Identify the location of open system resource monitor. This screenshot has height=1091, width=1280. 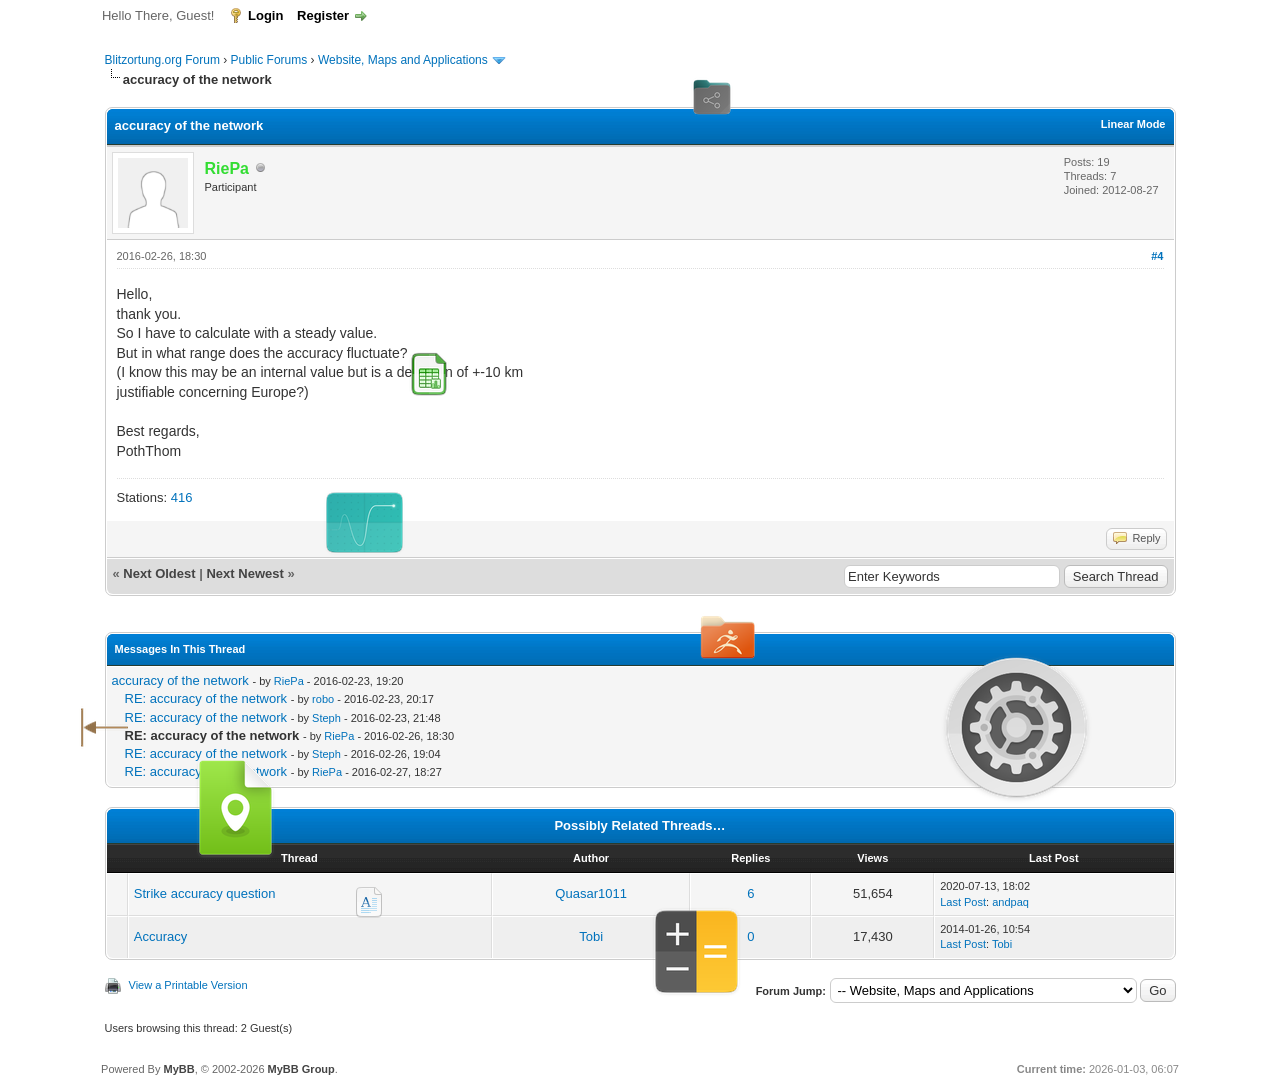
(364, 522).